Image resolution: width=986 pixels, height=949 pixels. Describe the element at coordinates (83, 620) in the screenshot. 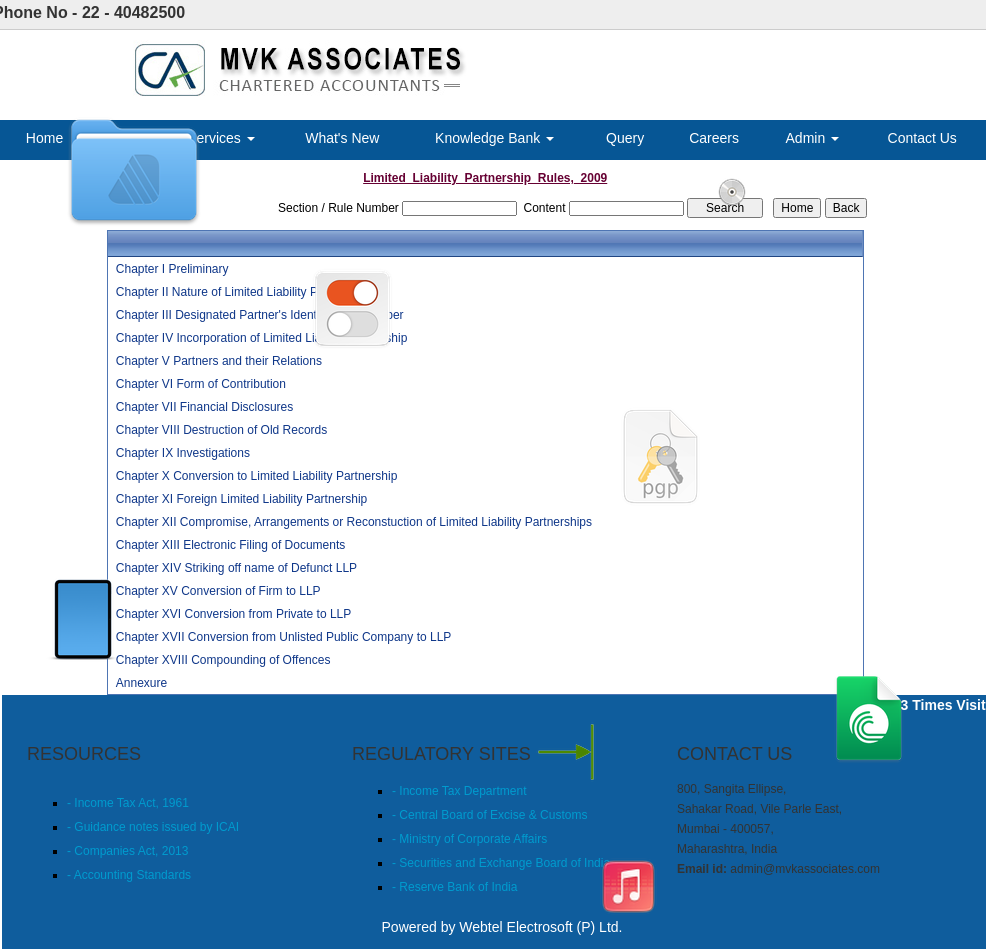

I see `indicates a connected iPad device` at that location.